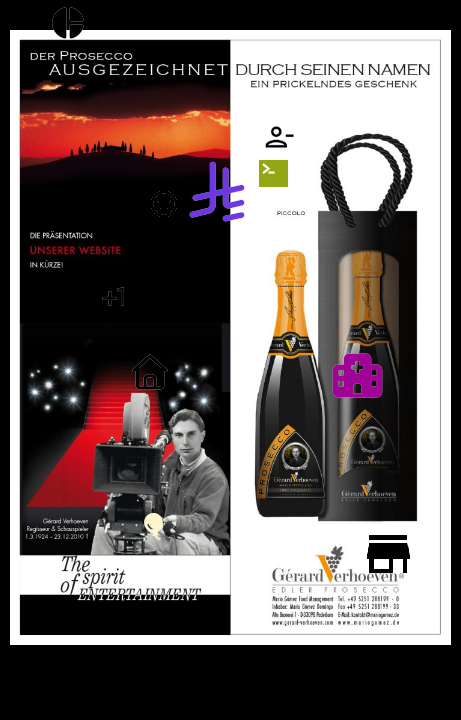 This screenshot has height=720, width=461. Describe the element at coordinates (218, 193) in the screenshot. I see `indicates price or amount in Saudi riyals` at that location.